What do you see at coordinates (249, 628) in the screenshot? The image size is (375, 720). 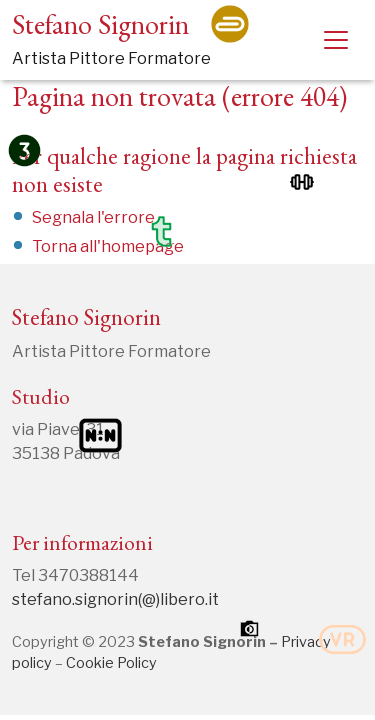 I see `apply black and white filter to photo` at bounding box center [249, 628].